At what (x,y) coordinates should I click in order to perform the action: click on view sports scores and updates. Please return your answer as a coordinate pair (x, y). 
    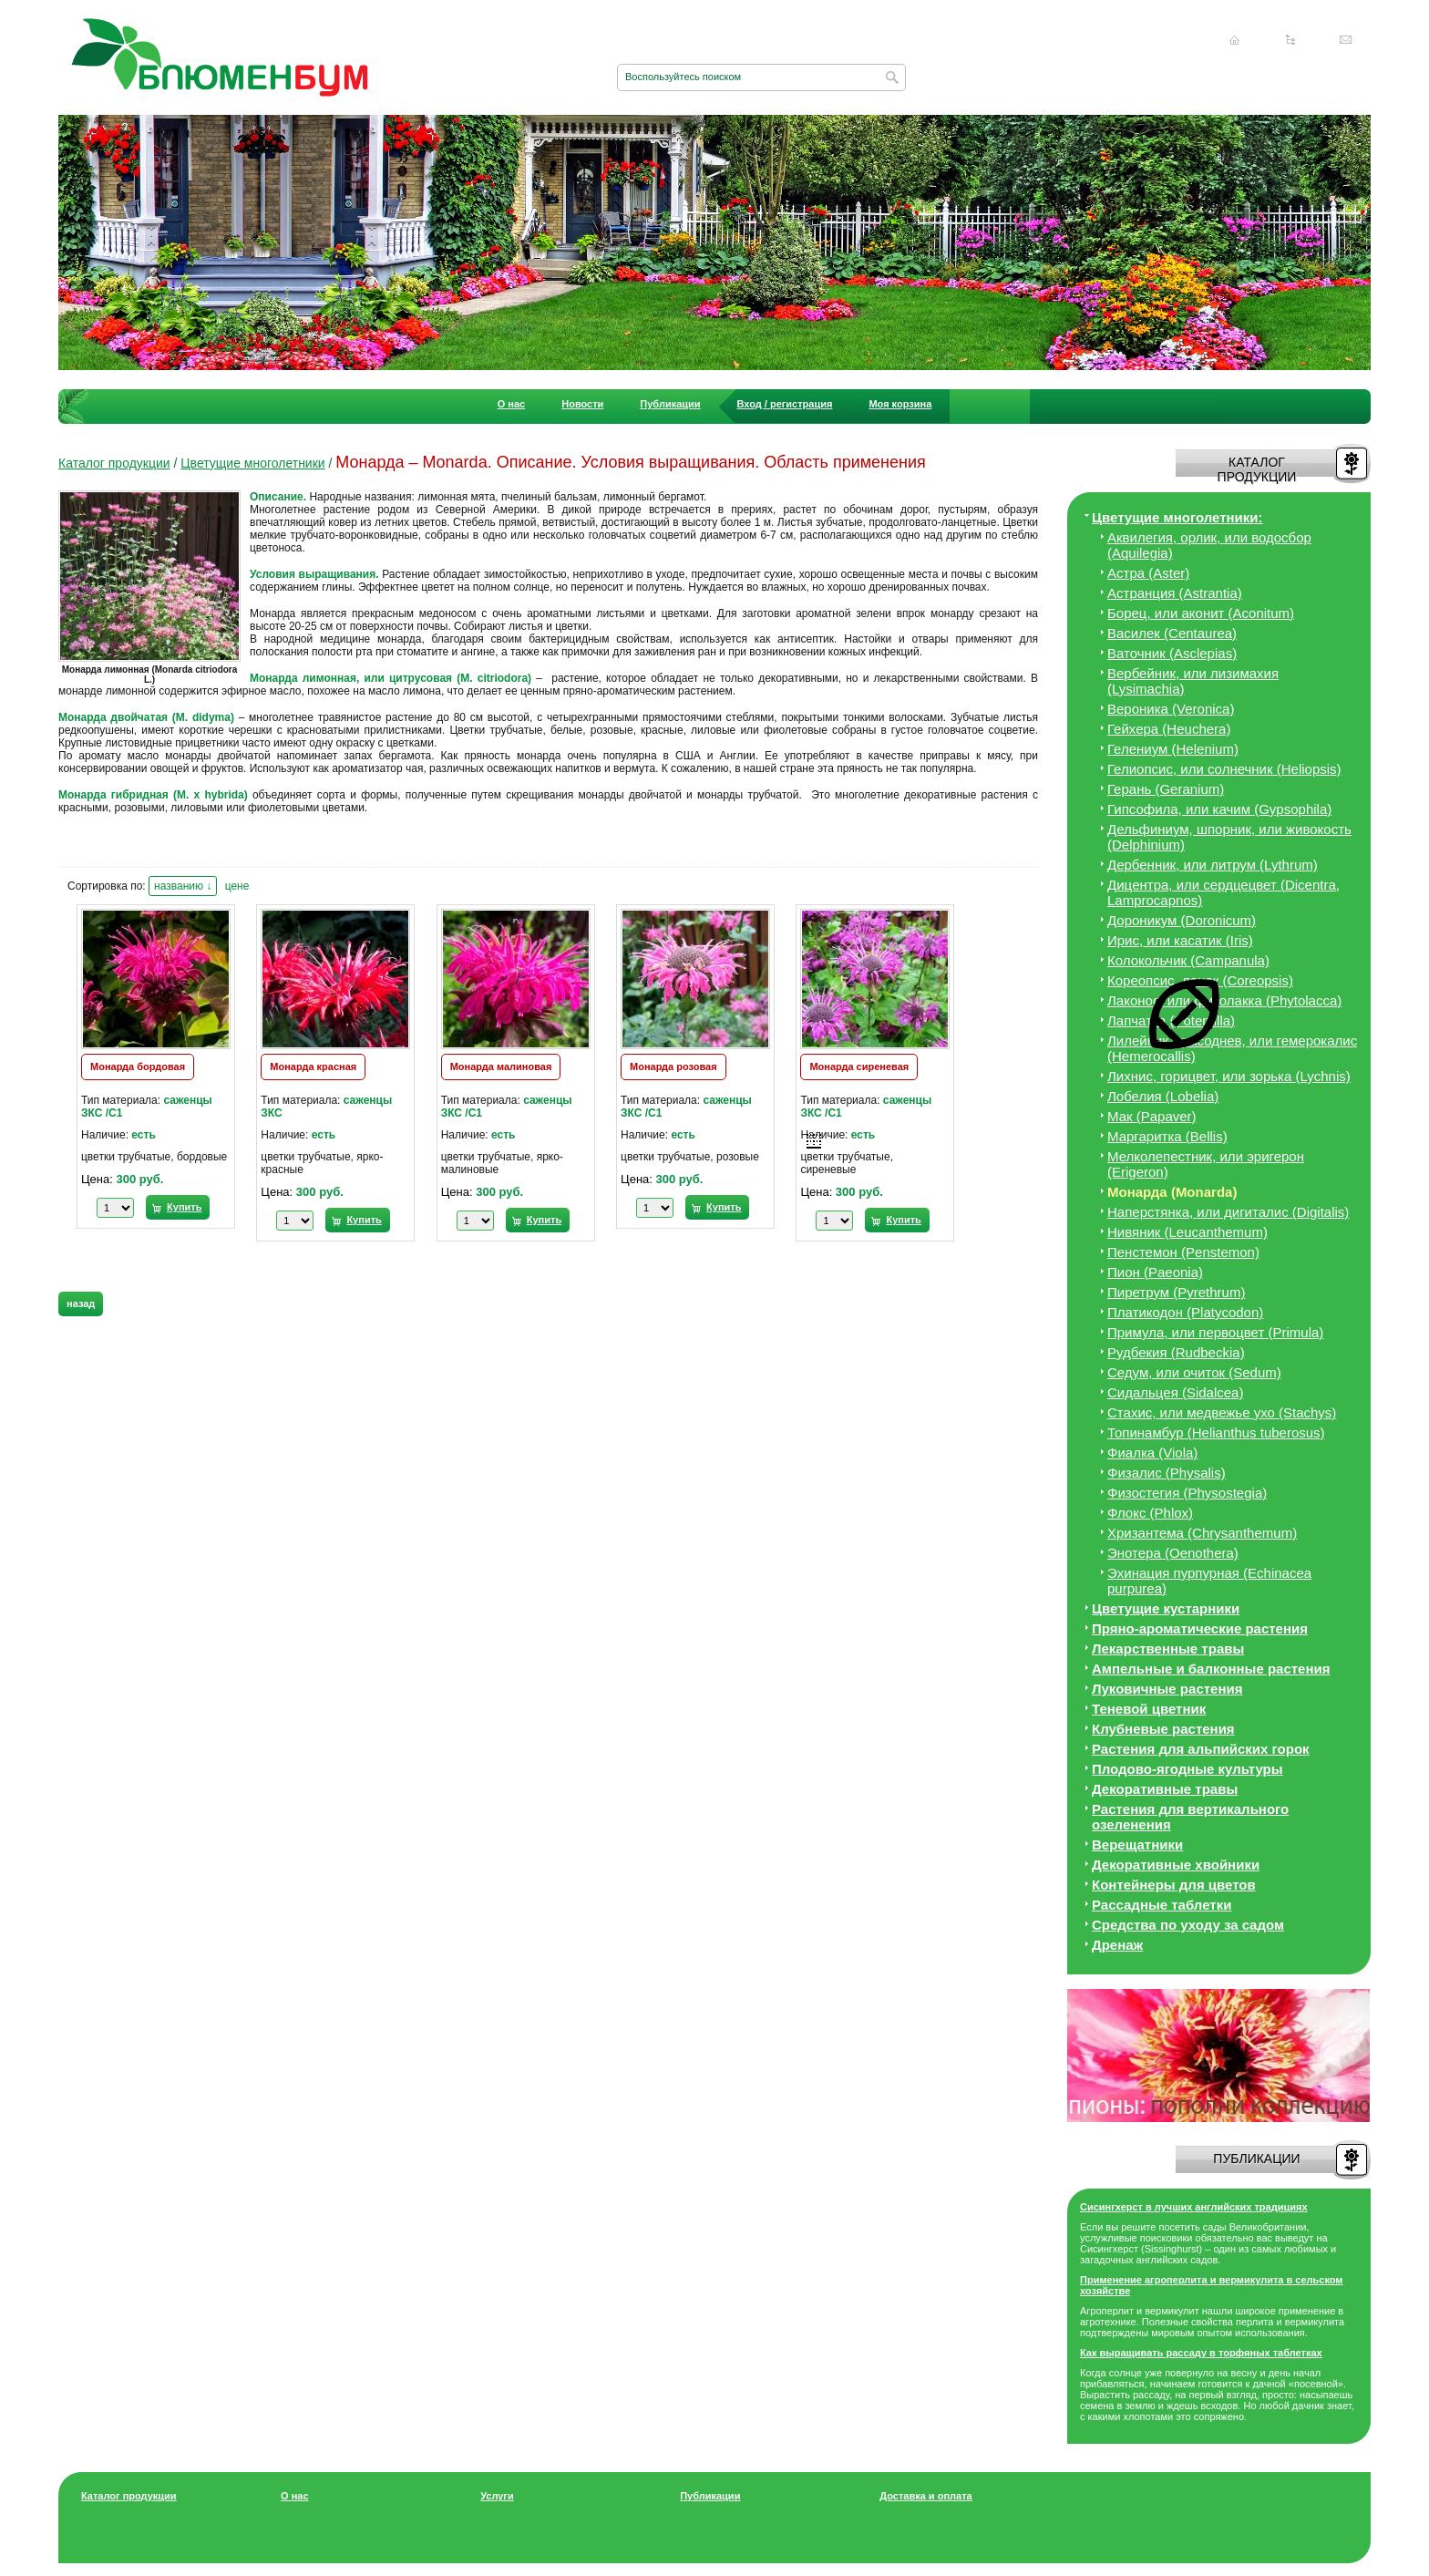
    Looking at the image, I should click on (1184, 1014).